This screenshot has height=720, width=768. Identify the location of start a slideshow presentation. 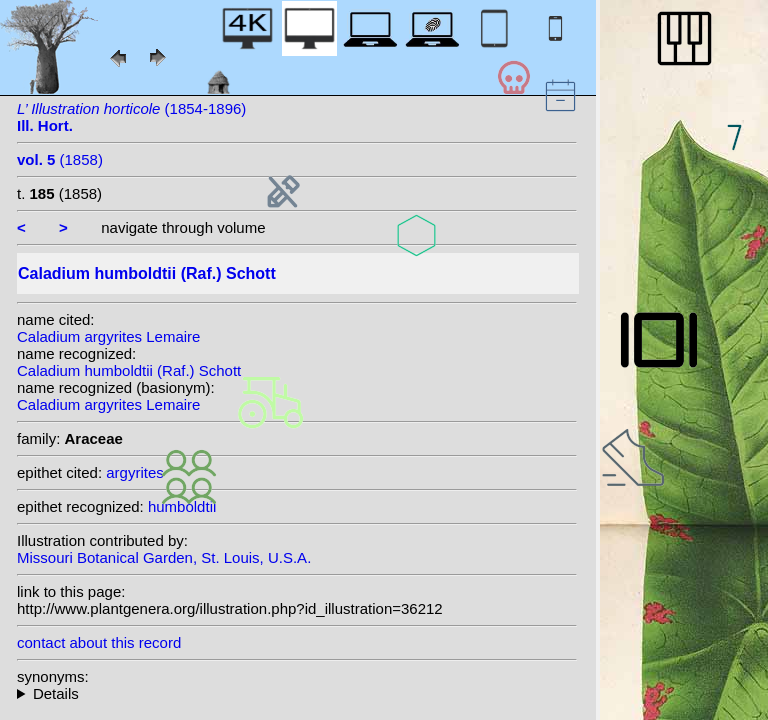
(659, 340).